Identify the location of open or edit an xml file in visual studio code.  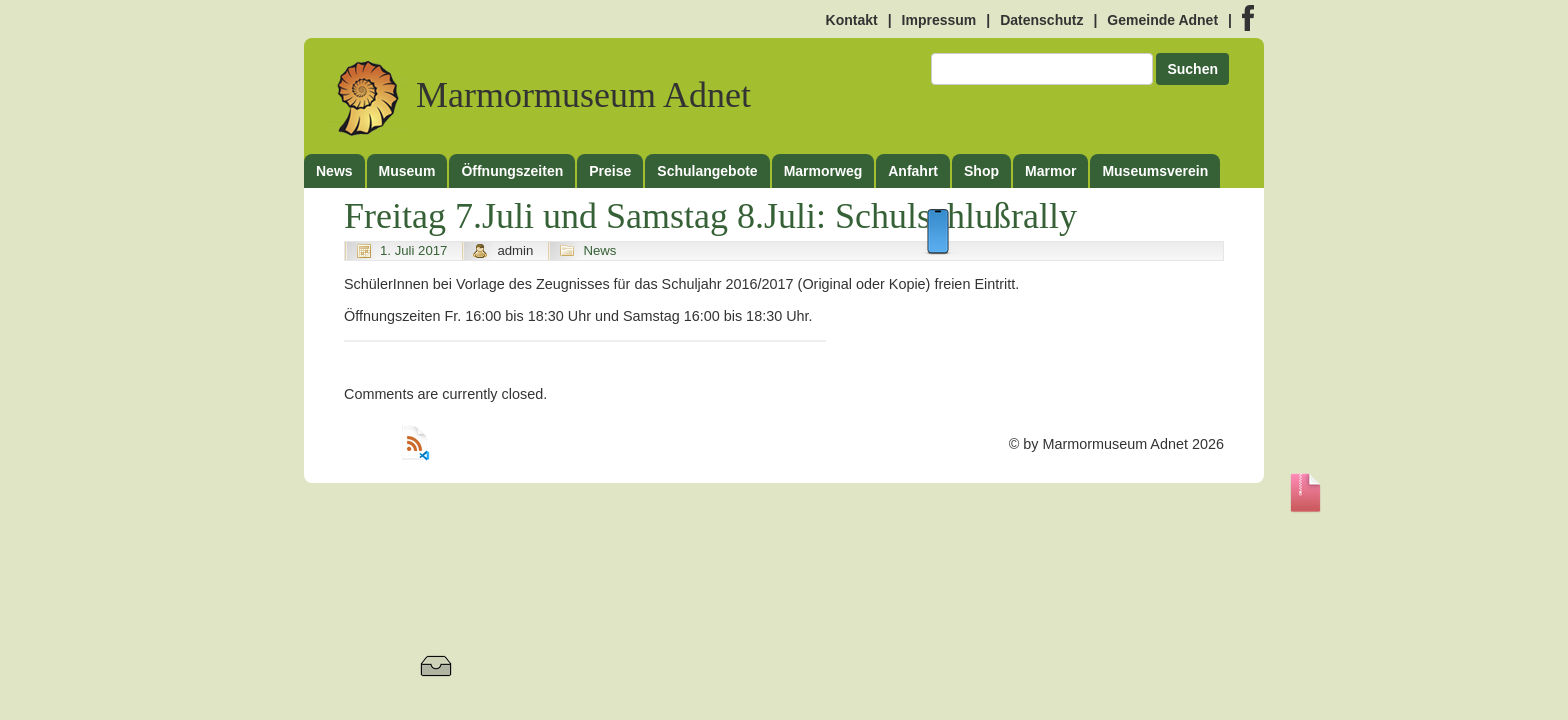
(414, 443).